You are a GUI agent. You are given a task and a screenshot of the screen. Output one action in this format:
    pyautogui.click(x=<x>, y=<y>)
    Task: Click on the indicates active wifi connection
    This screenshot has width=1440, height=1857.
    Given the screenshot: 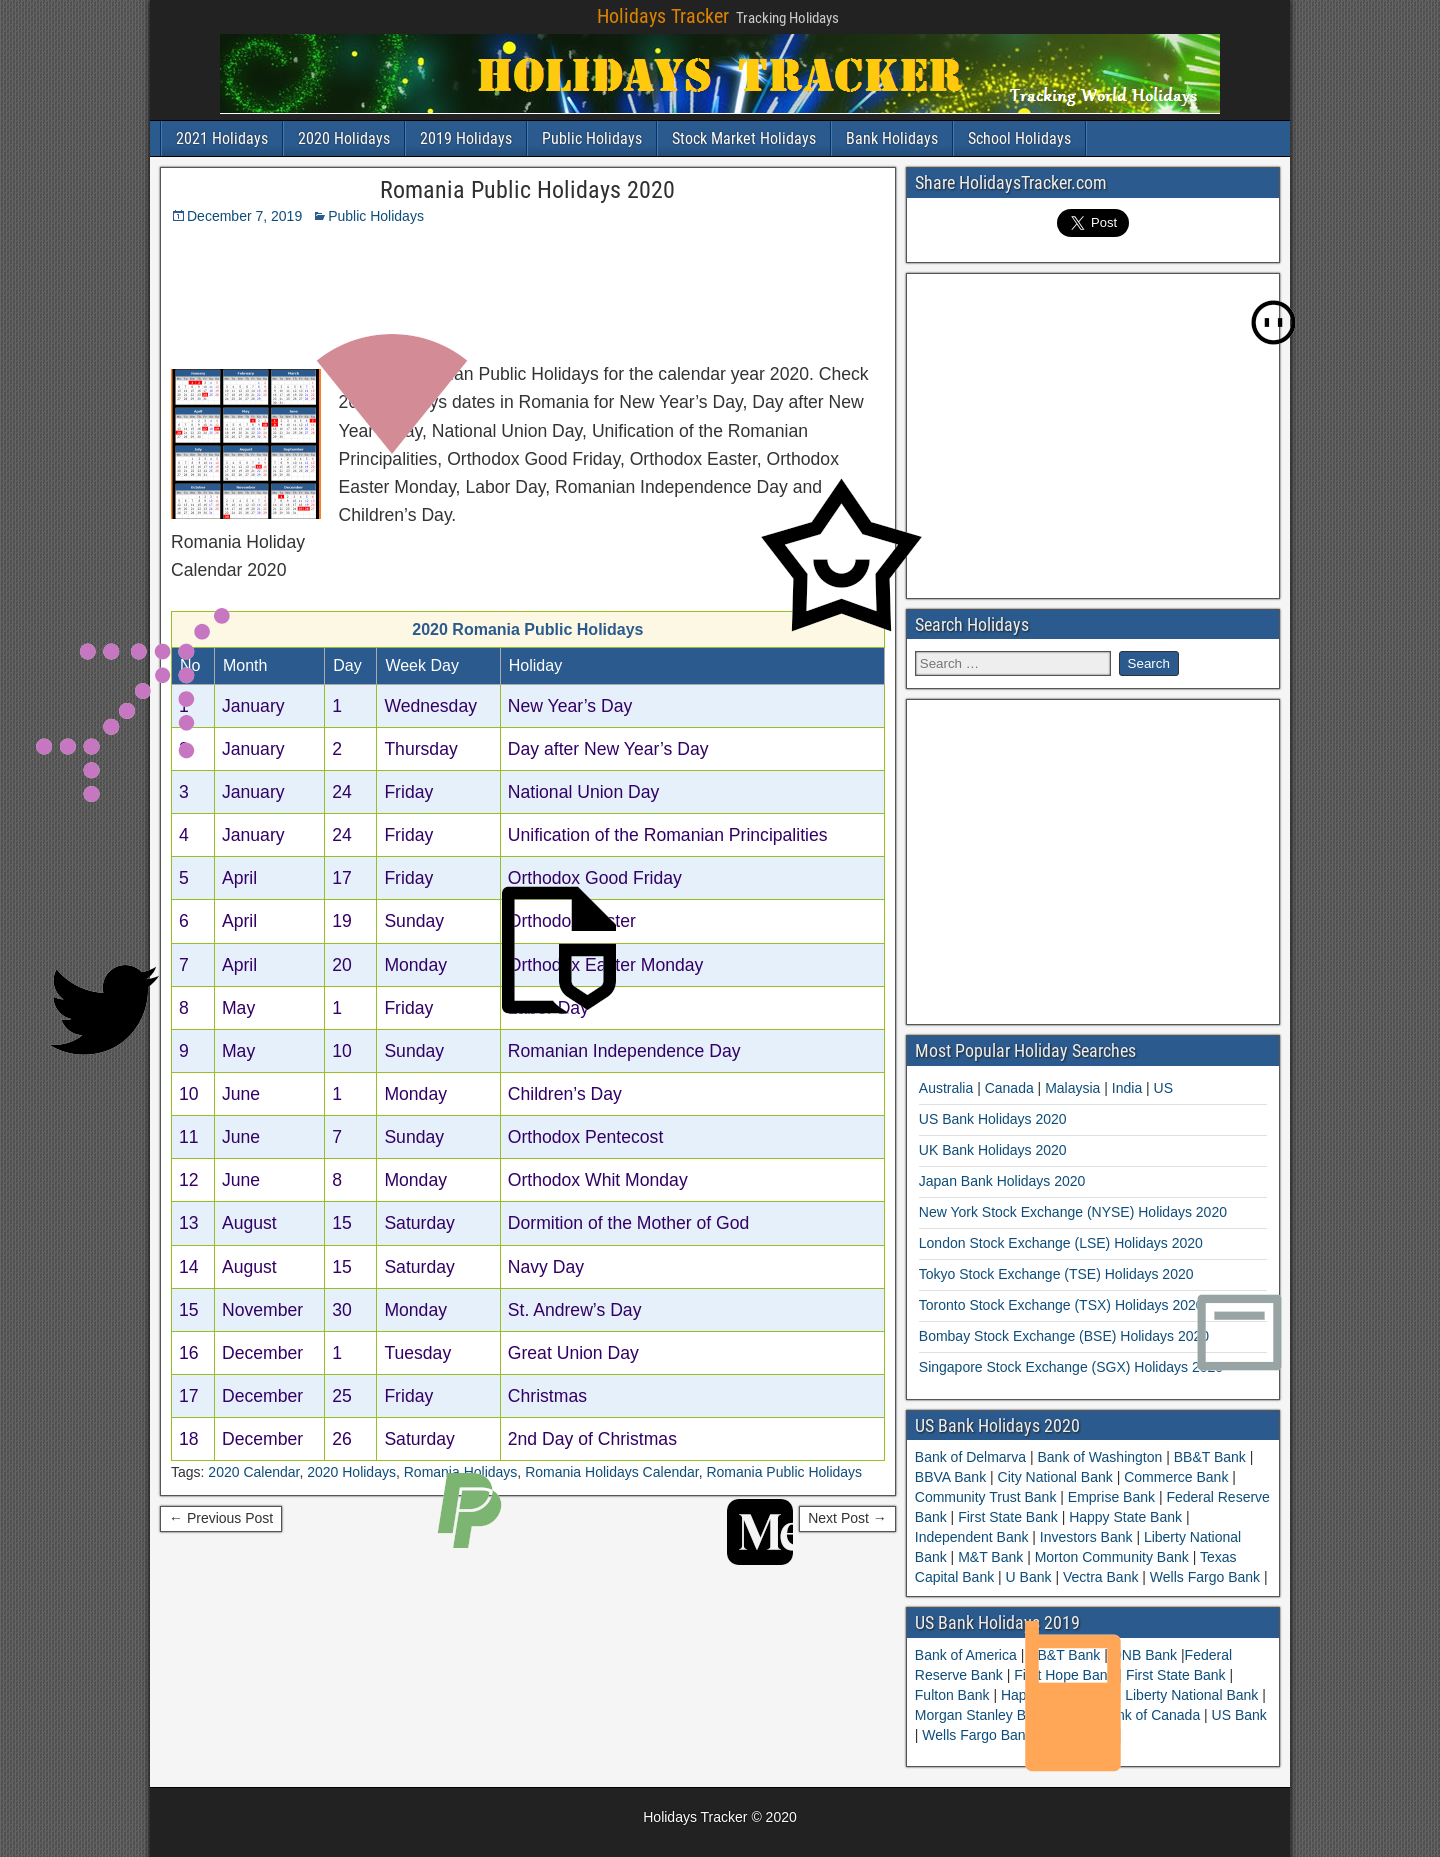 What is the action you would take?
    pyautogui.click(x=392, y=394)
    